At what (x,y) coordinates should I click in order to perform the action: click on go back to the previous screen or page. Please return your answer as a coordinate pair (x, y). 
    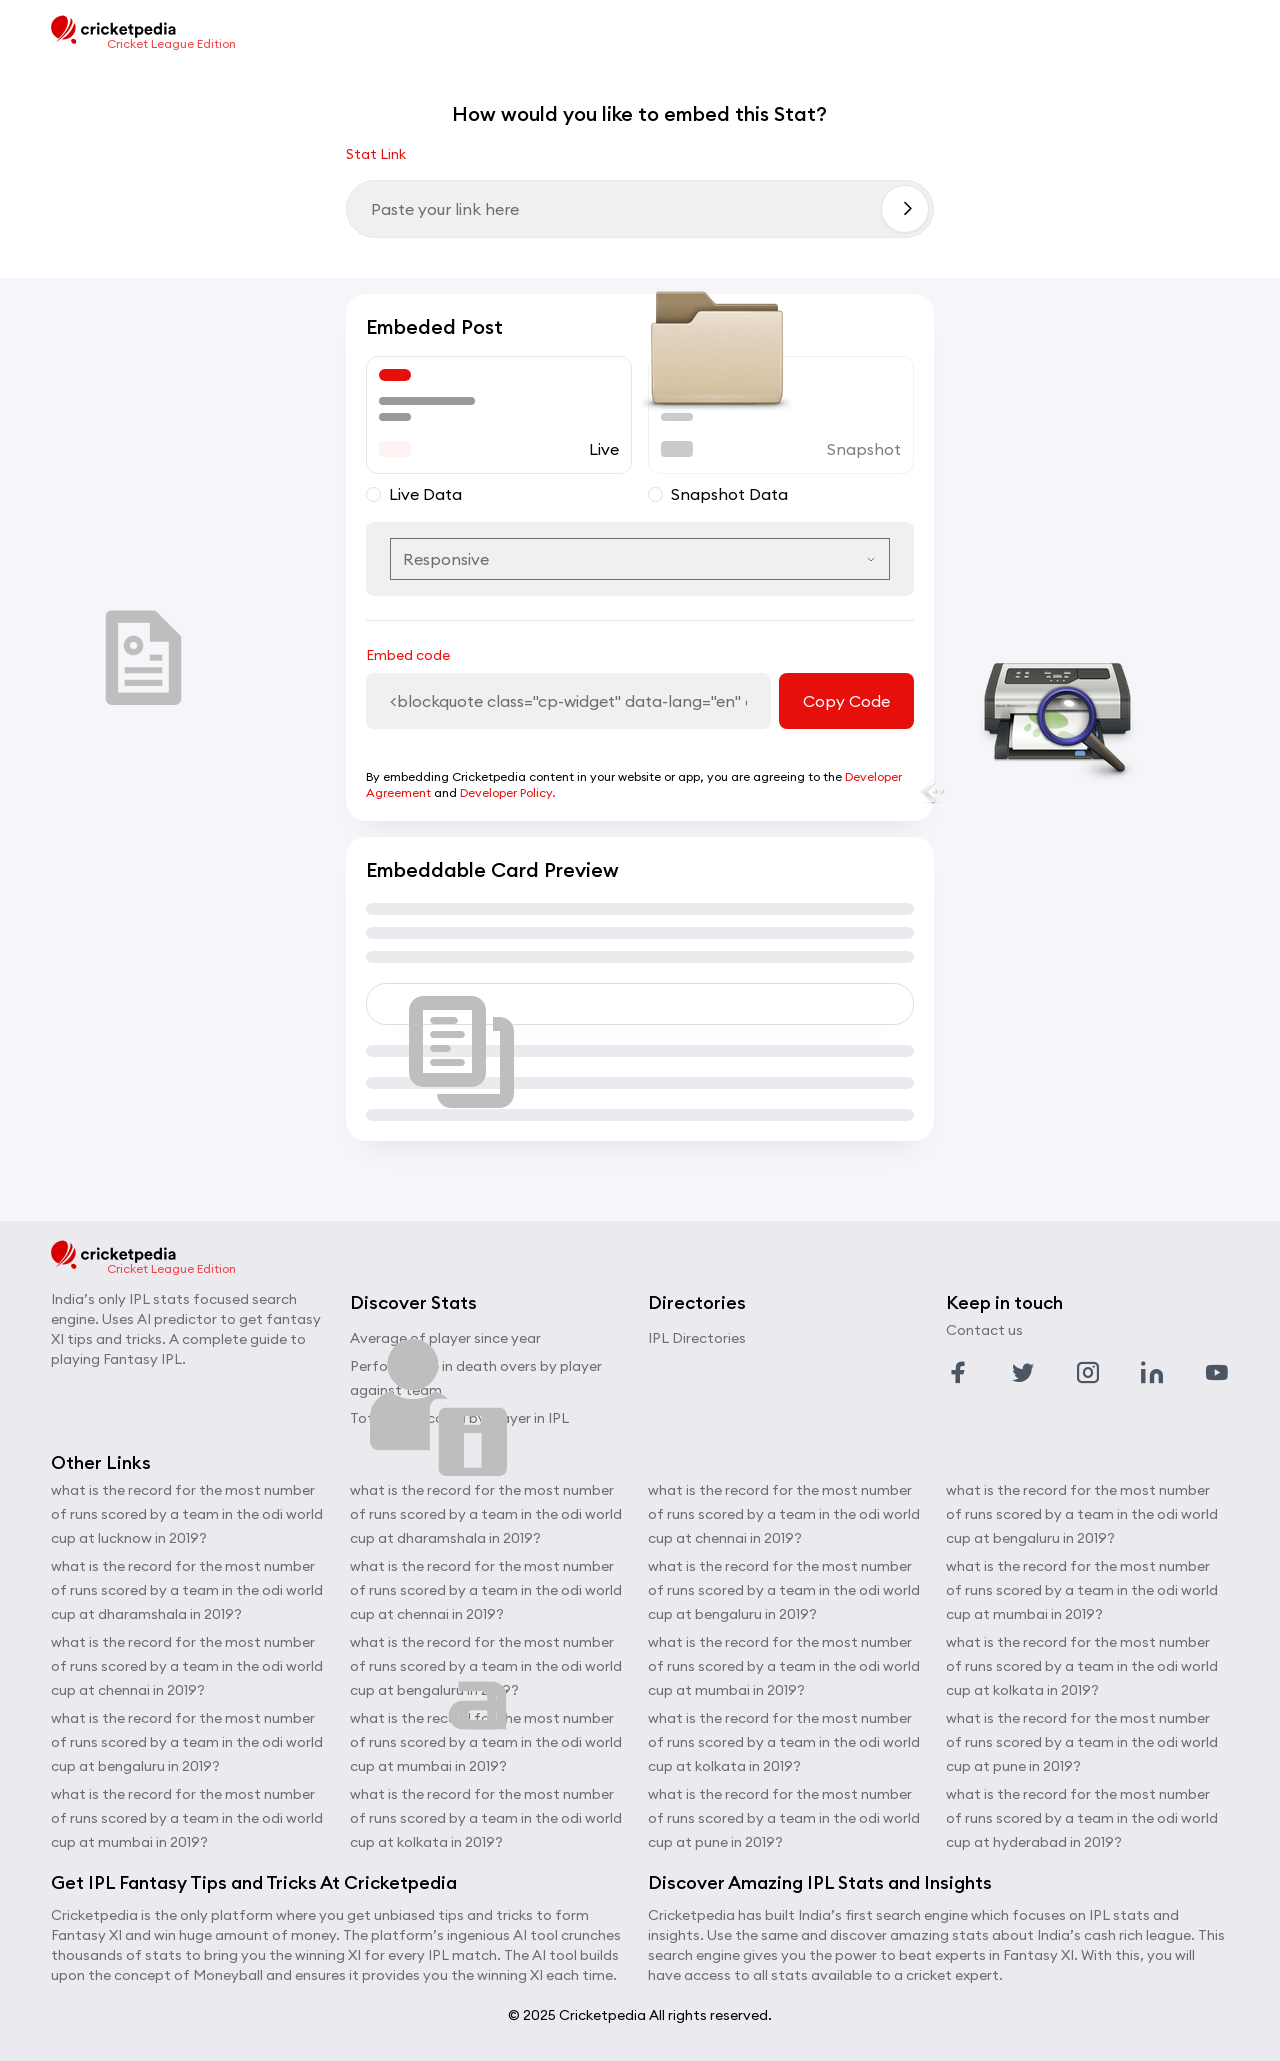
    Looking at the image, I should click on (932, 791).